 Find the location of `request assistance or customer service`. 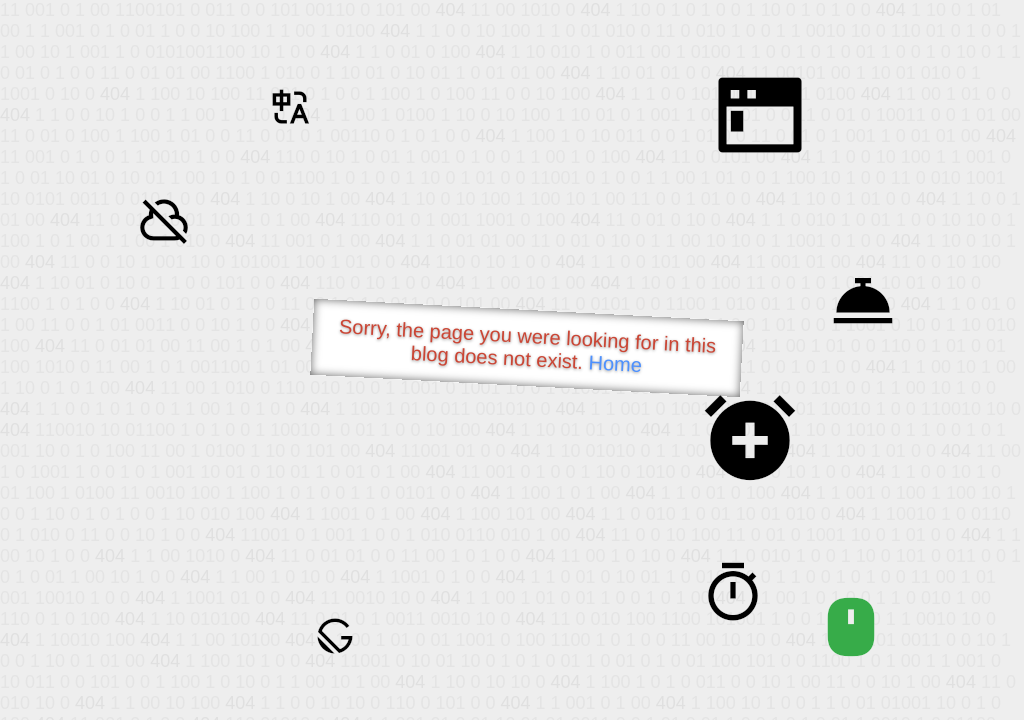

request assistance or customer service is located at coordinates (863, 302).